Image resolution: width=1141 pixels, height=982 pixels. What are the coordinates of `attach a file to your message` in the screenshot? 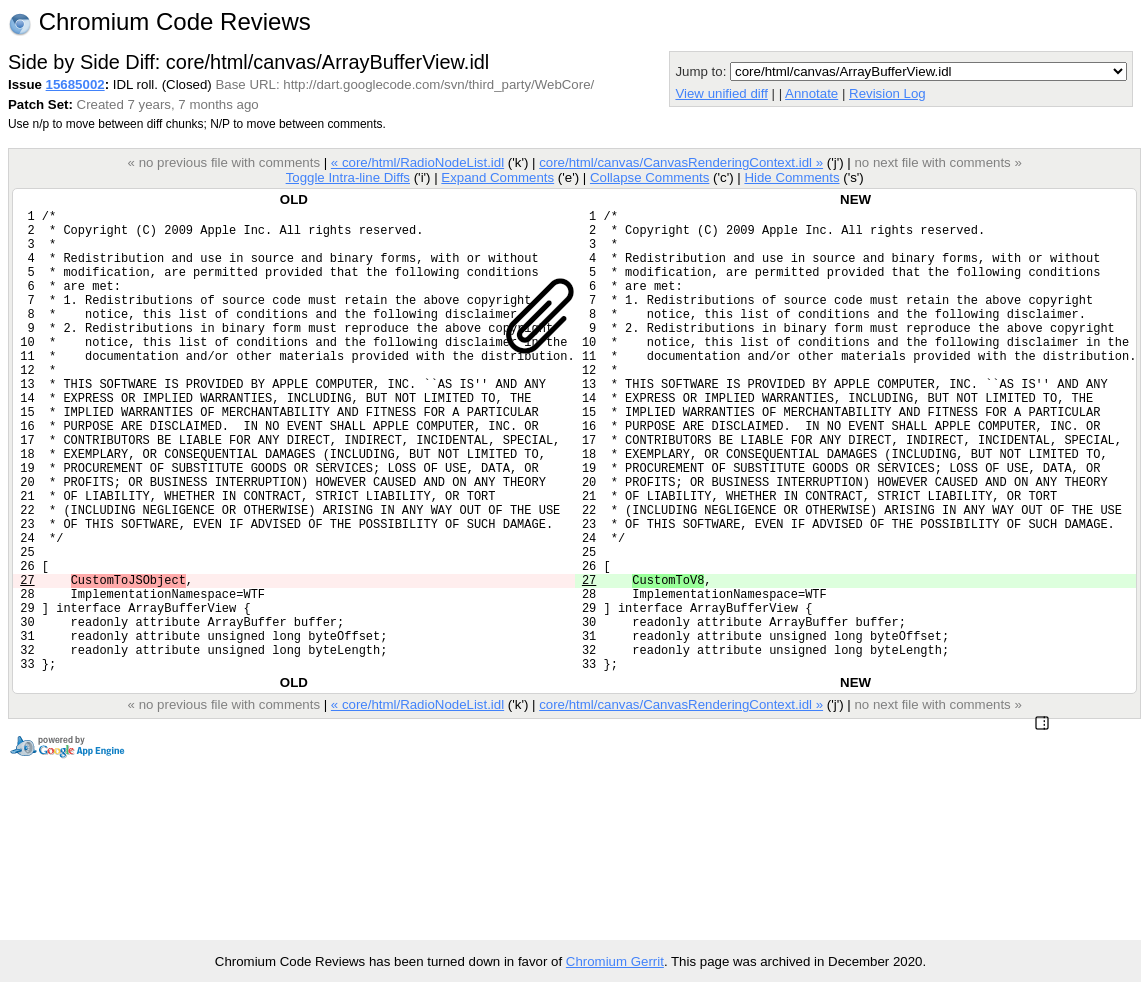 It's located at (541, 316).